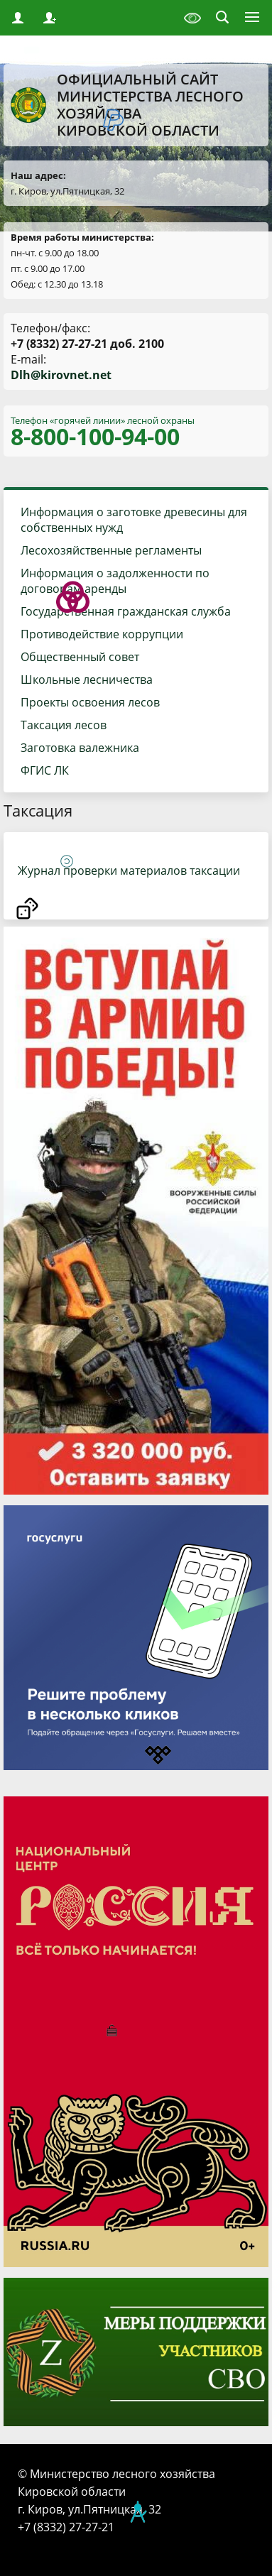  I want to click on randomize or shuffle content, so click(27, 908).